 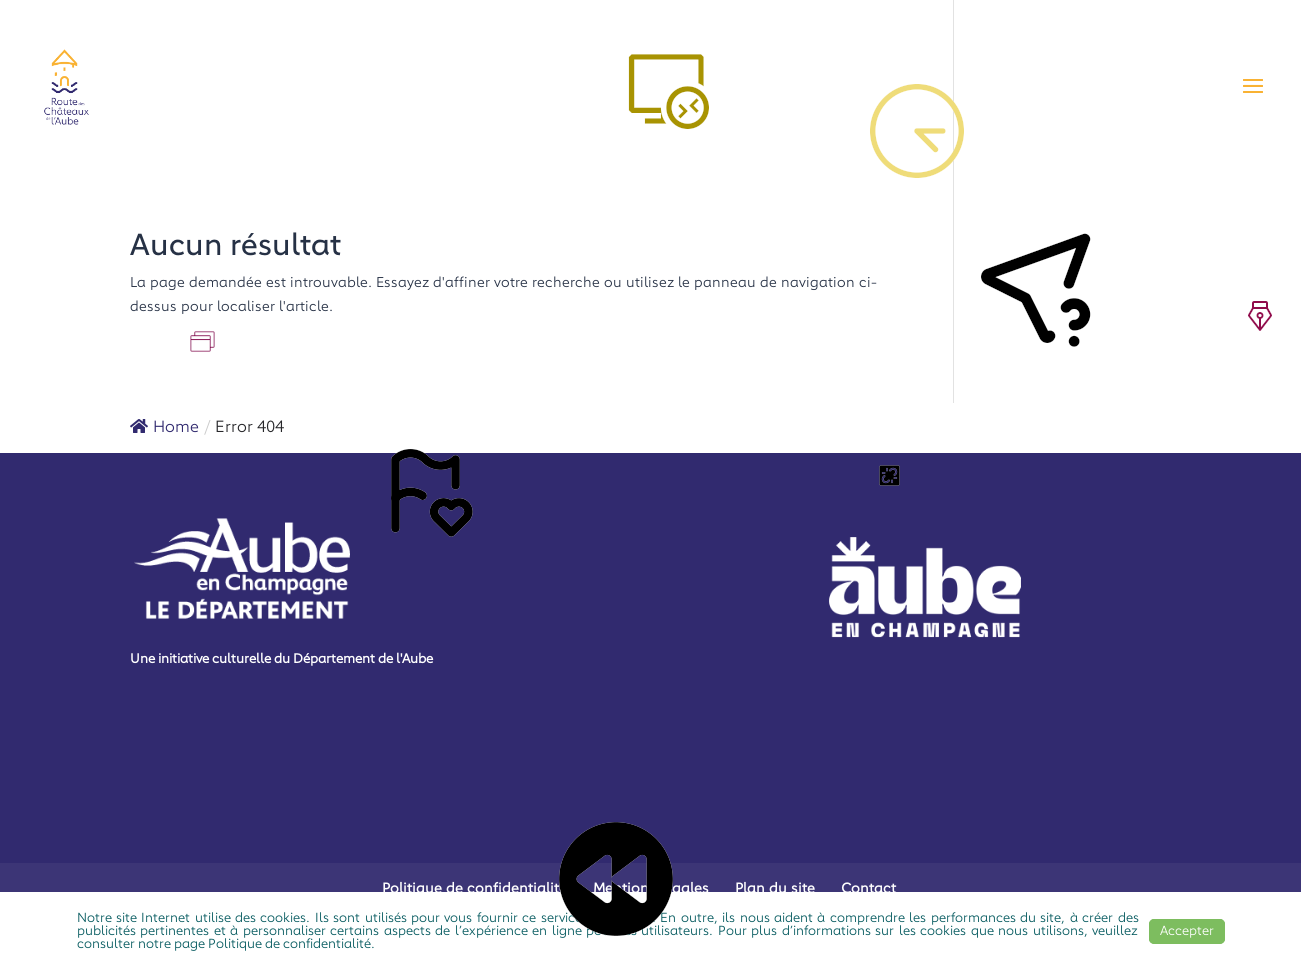 What do you see at coordinates (616, 879) in the screenshot?
I see `rewind or skip backward in media playback` at bounding box center [616, 879].